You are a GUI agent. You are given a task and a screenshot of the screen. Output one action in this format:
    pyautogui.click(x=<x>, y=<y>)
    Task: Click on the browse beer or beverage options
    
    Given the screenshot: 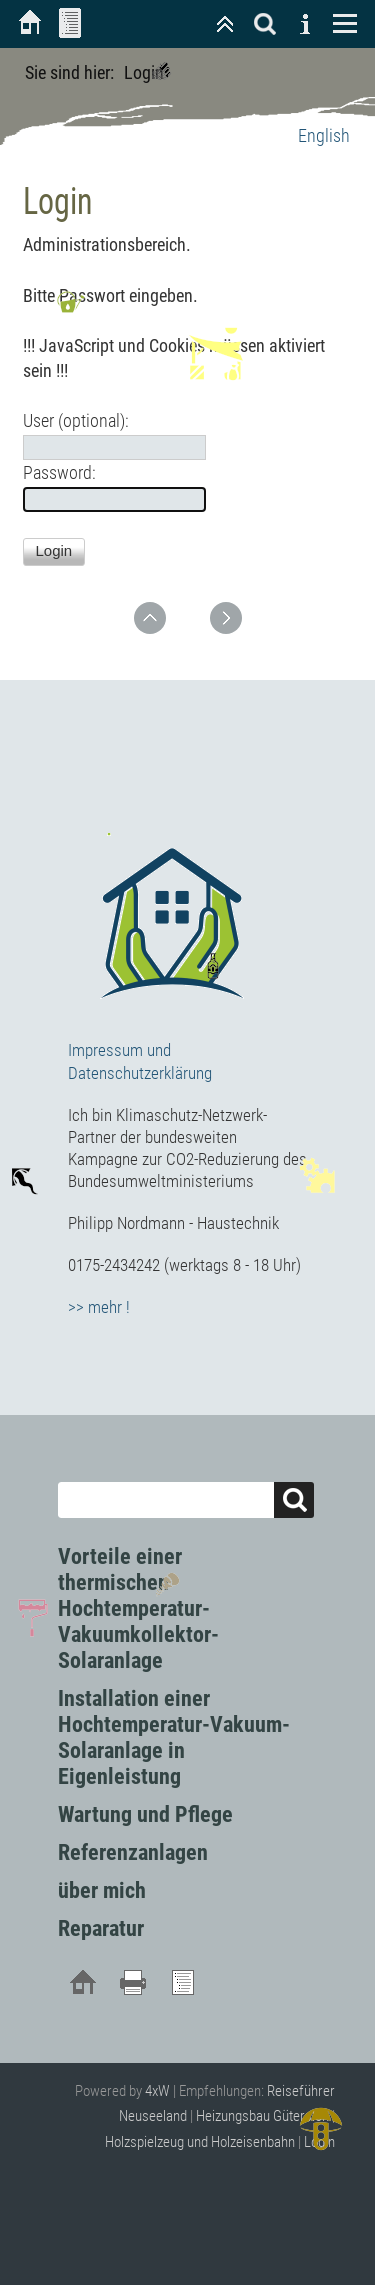 What is the action you would take?
    pyautogui.click(x=213, y=966)
    